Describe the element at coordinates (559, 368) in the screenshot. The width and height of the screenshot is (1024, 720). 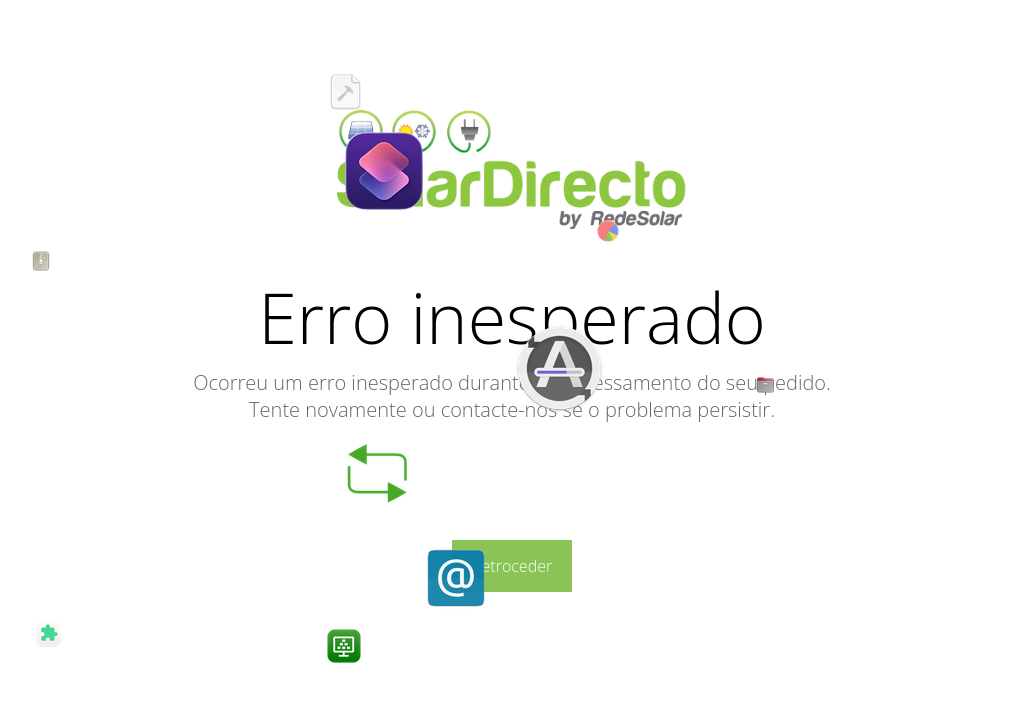
I see `open the software update manager` at that location.